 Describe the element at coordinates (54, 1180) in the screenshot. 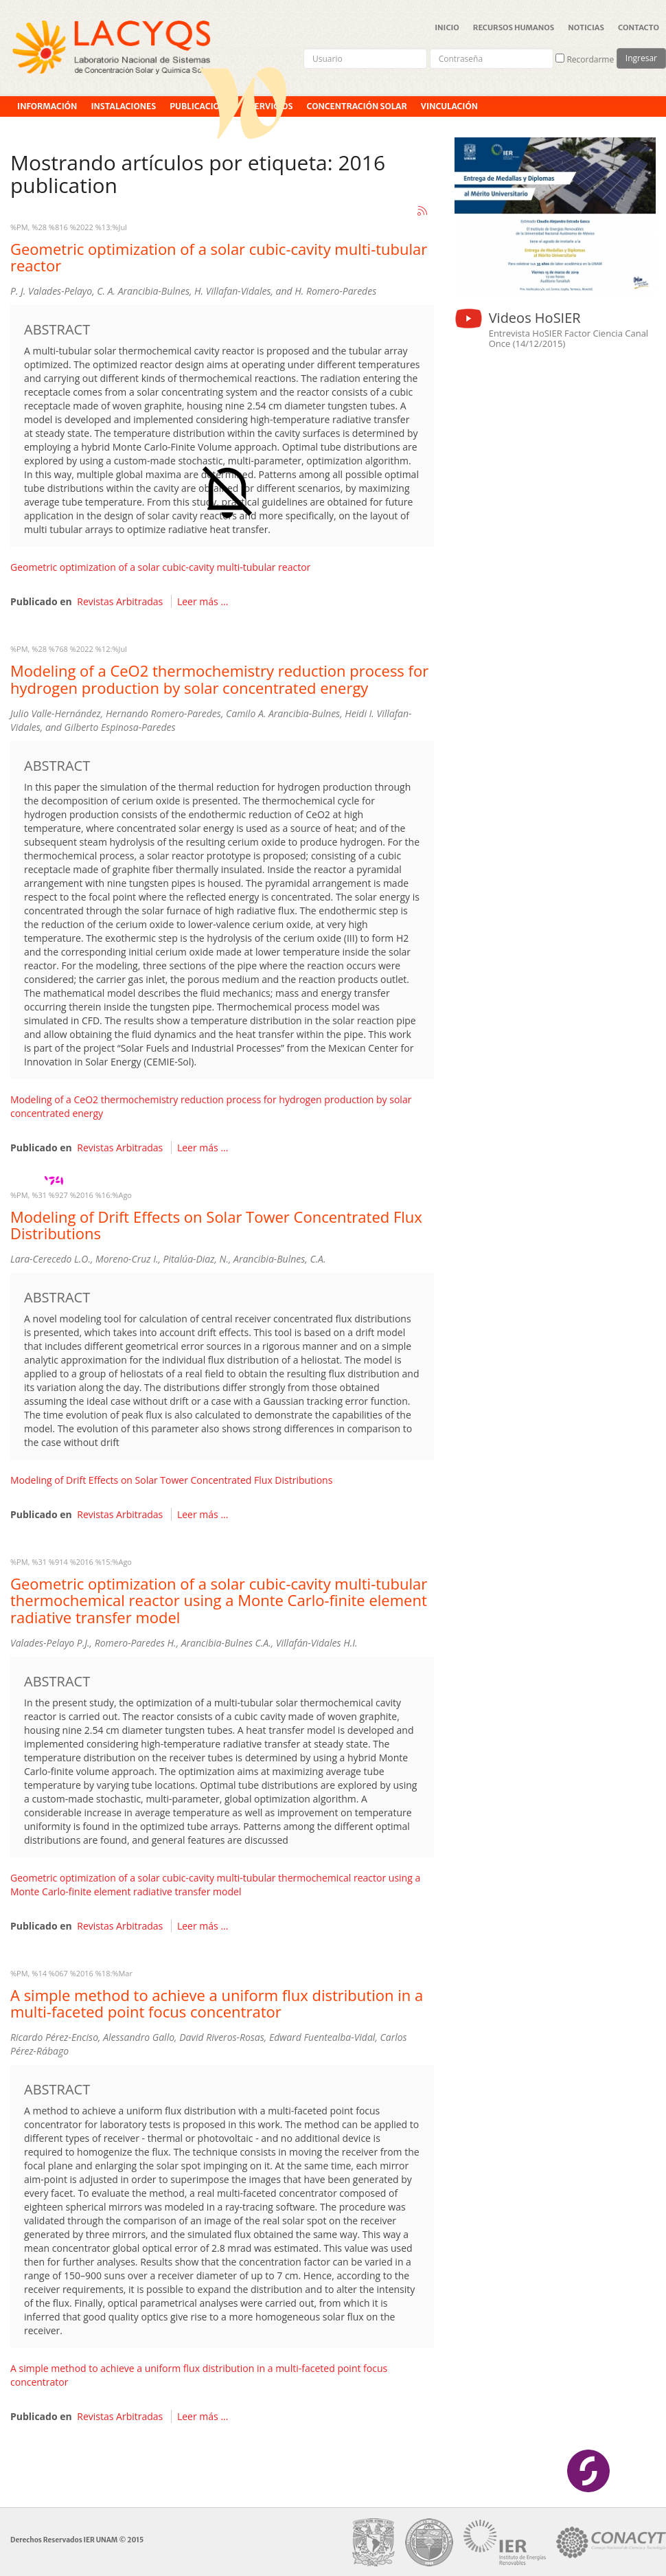

I see `cycling '74 company logo` at that location.